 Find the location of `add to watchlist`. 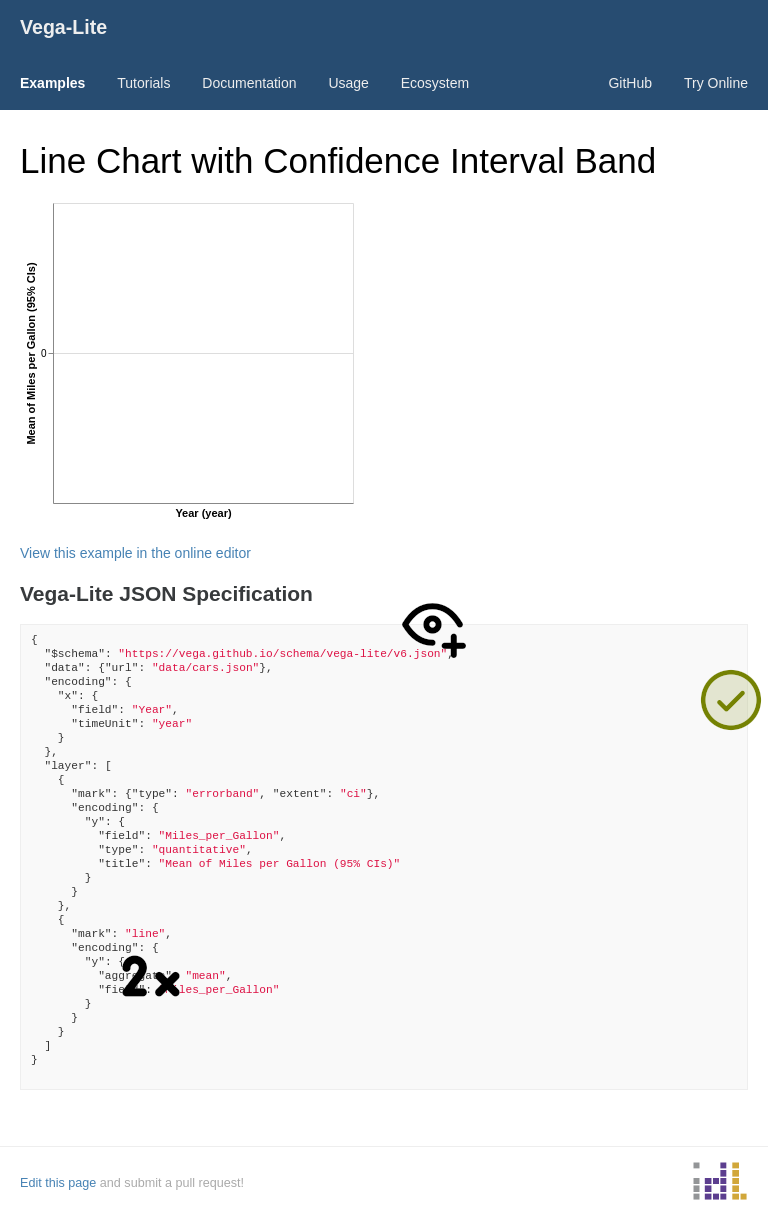

add to watchlist is located at coordinates (432, 624).